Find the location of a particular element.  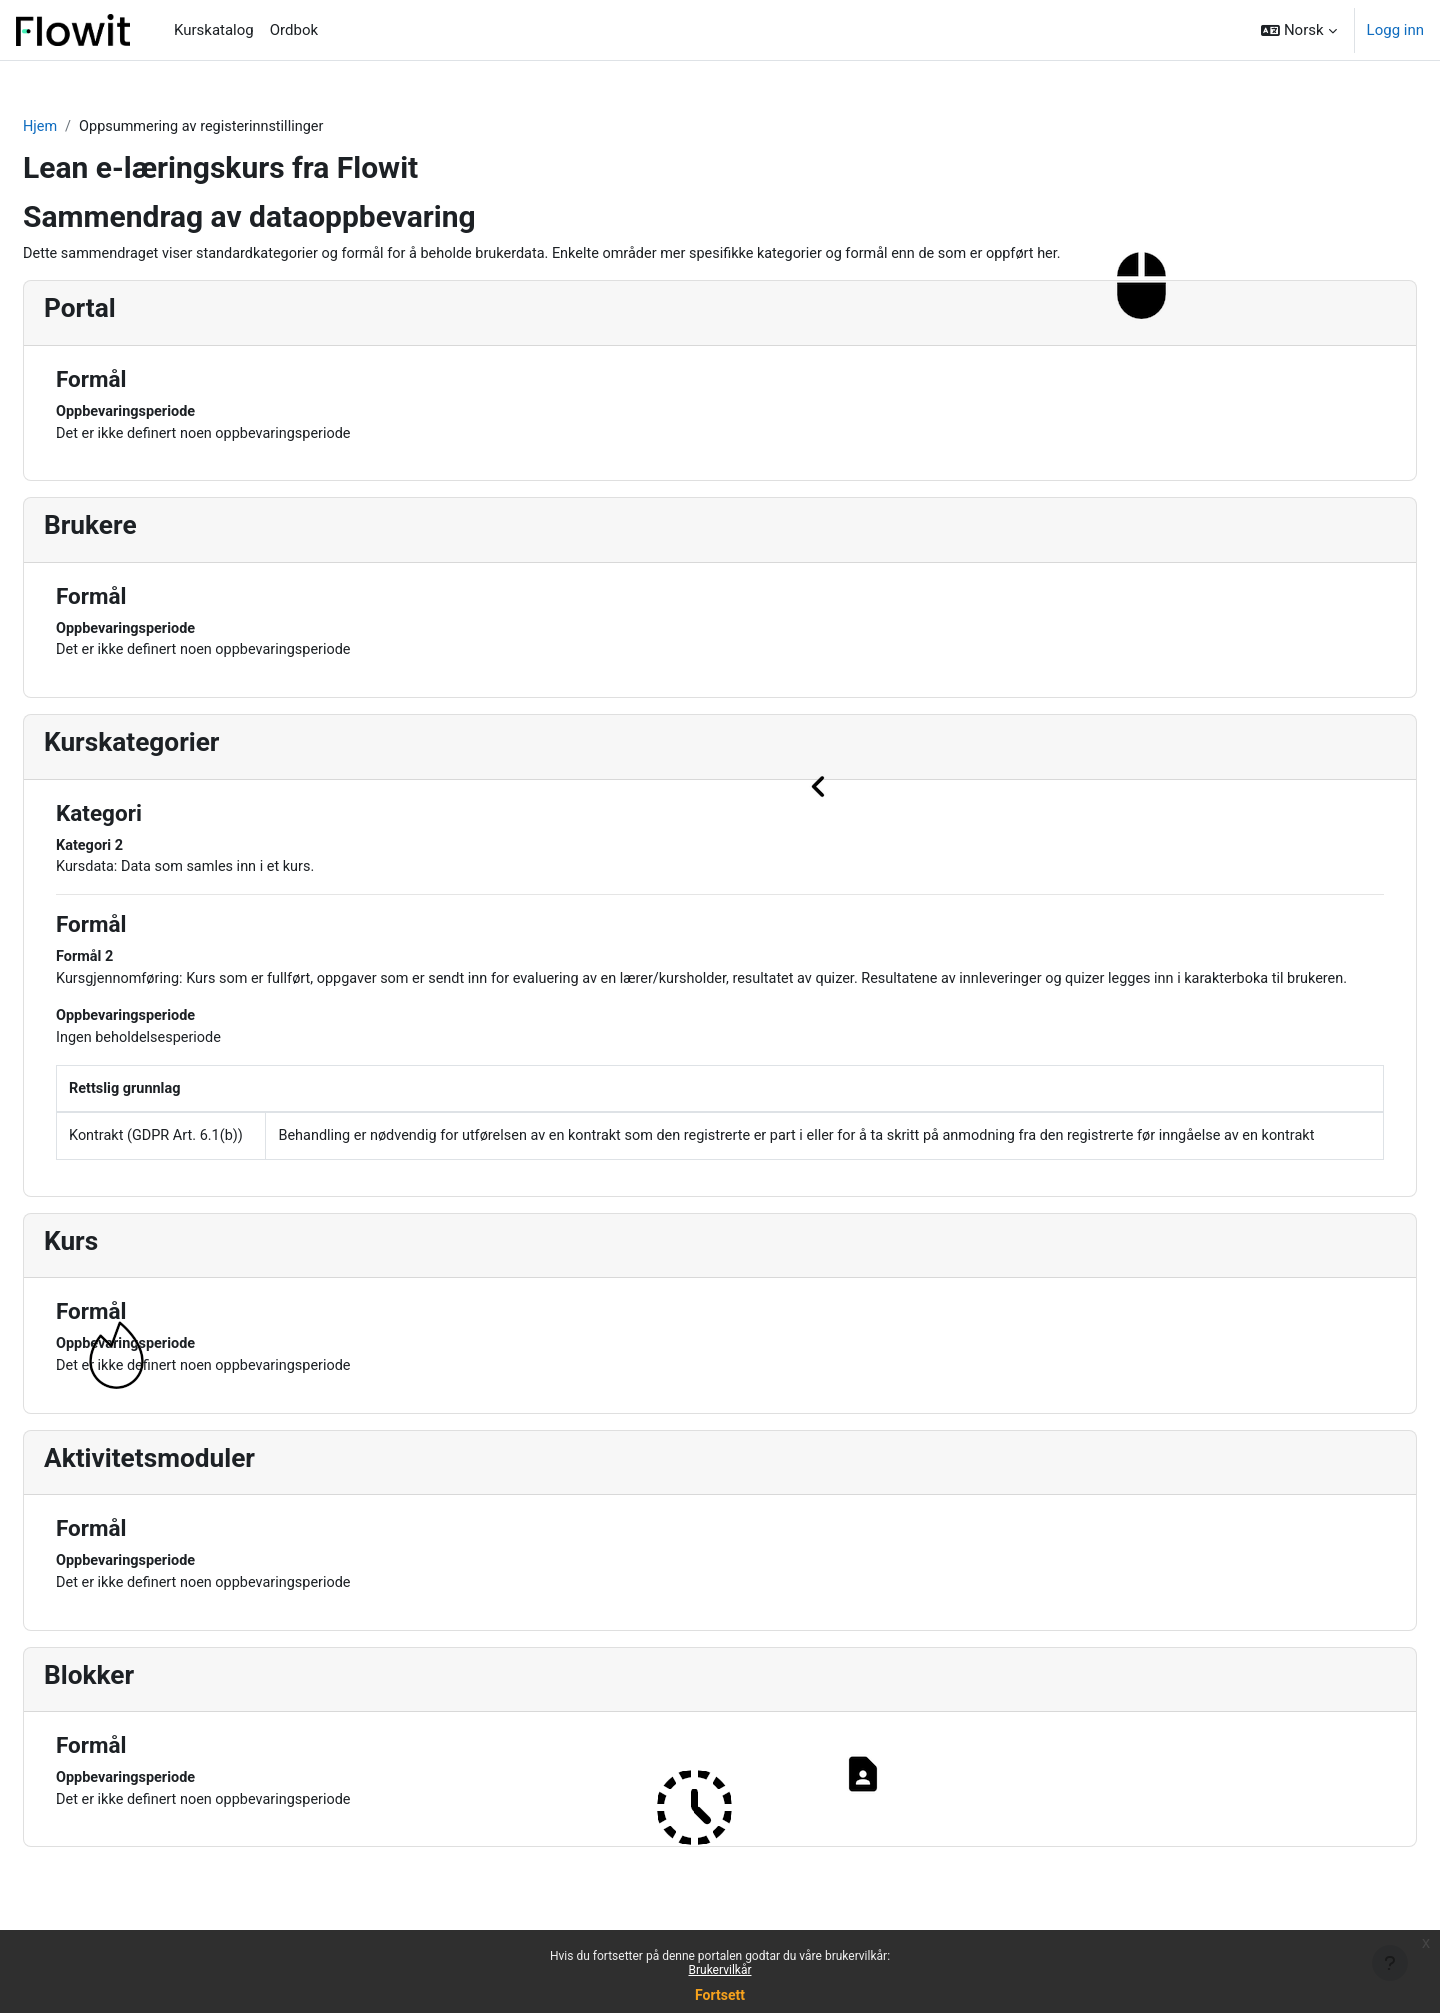

view trending or popular content is located at coordinates (116, 1356).